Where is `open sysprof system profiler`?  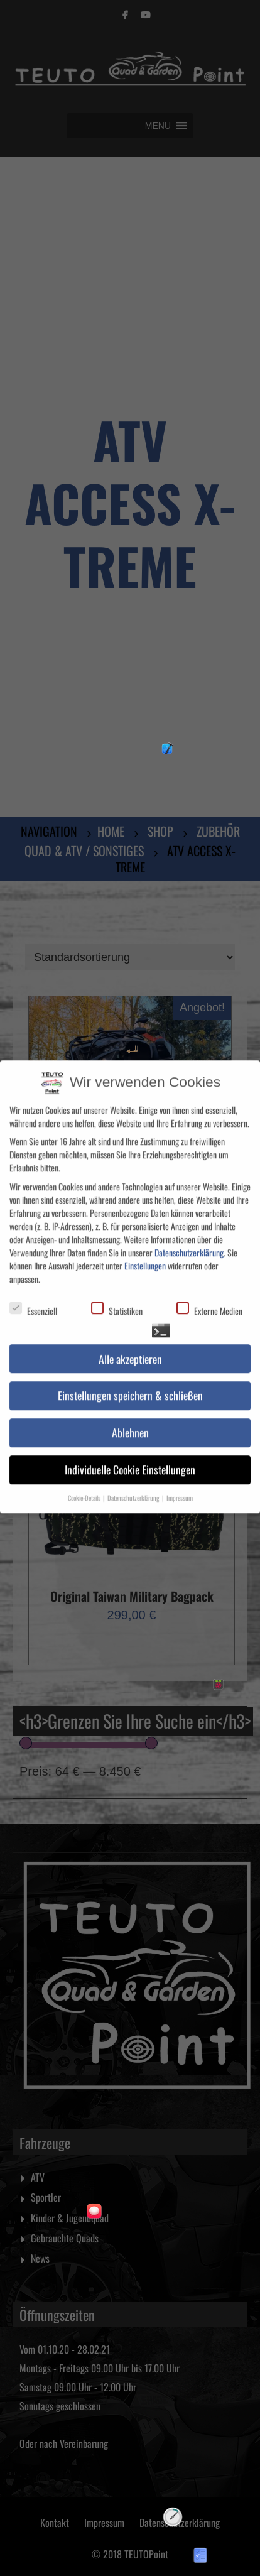
open sysprof system profiler is located at coordinates (173, 2517).